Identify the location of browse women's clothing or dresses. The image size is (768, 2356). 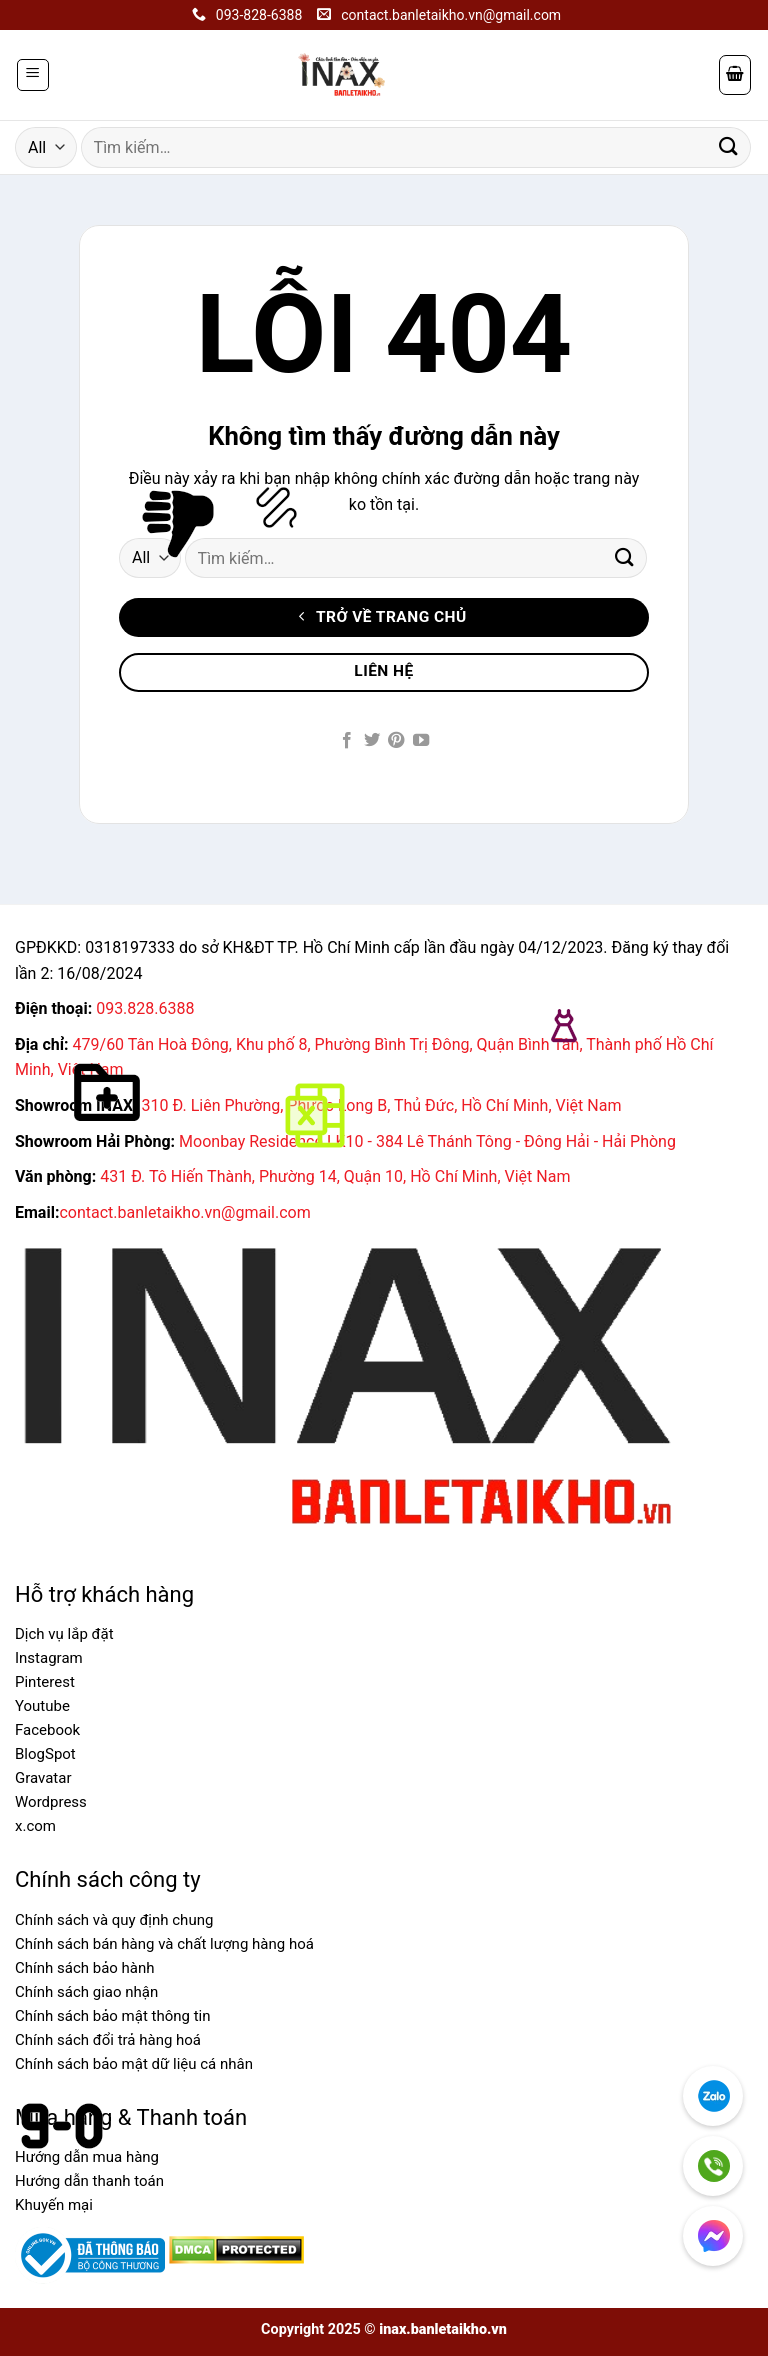
(564, 1027).